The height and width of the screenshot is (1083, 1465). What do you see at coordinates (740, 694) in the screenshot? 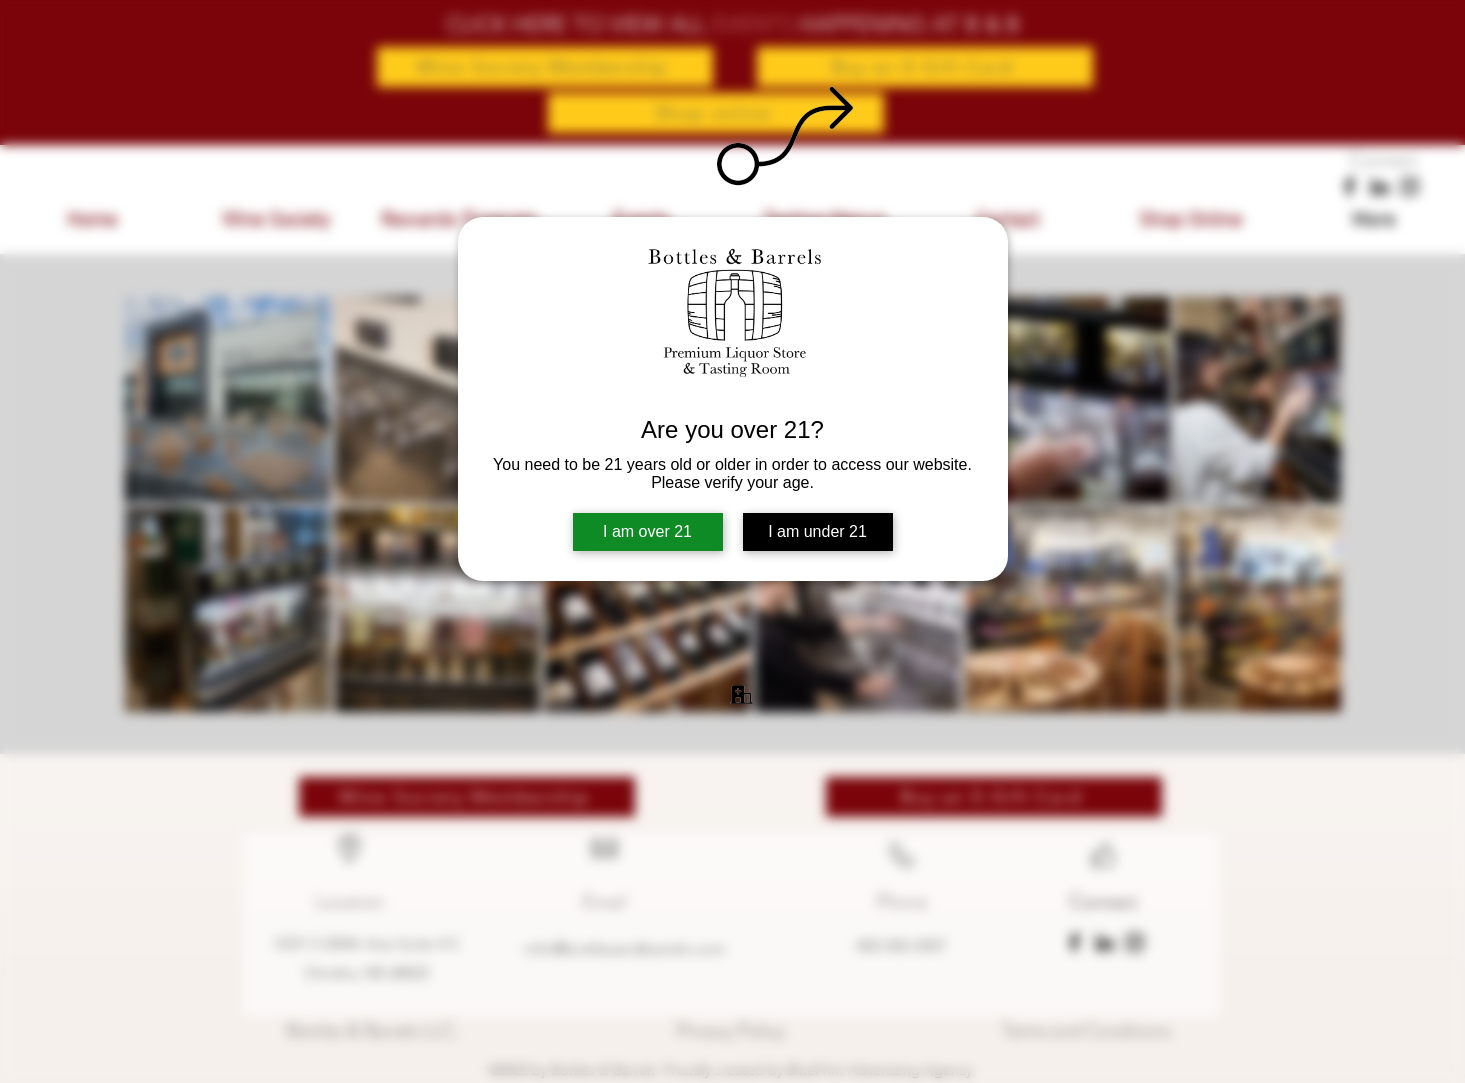
I see `find nearby hospitals or medical facilities` at bounding box center [740, 694].